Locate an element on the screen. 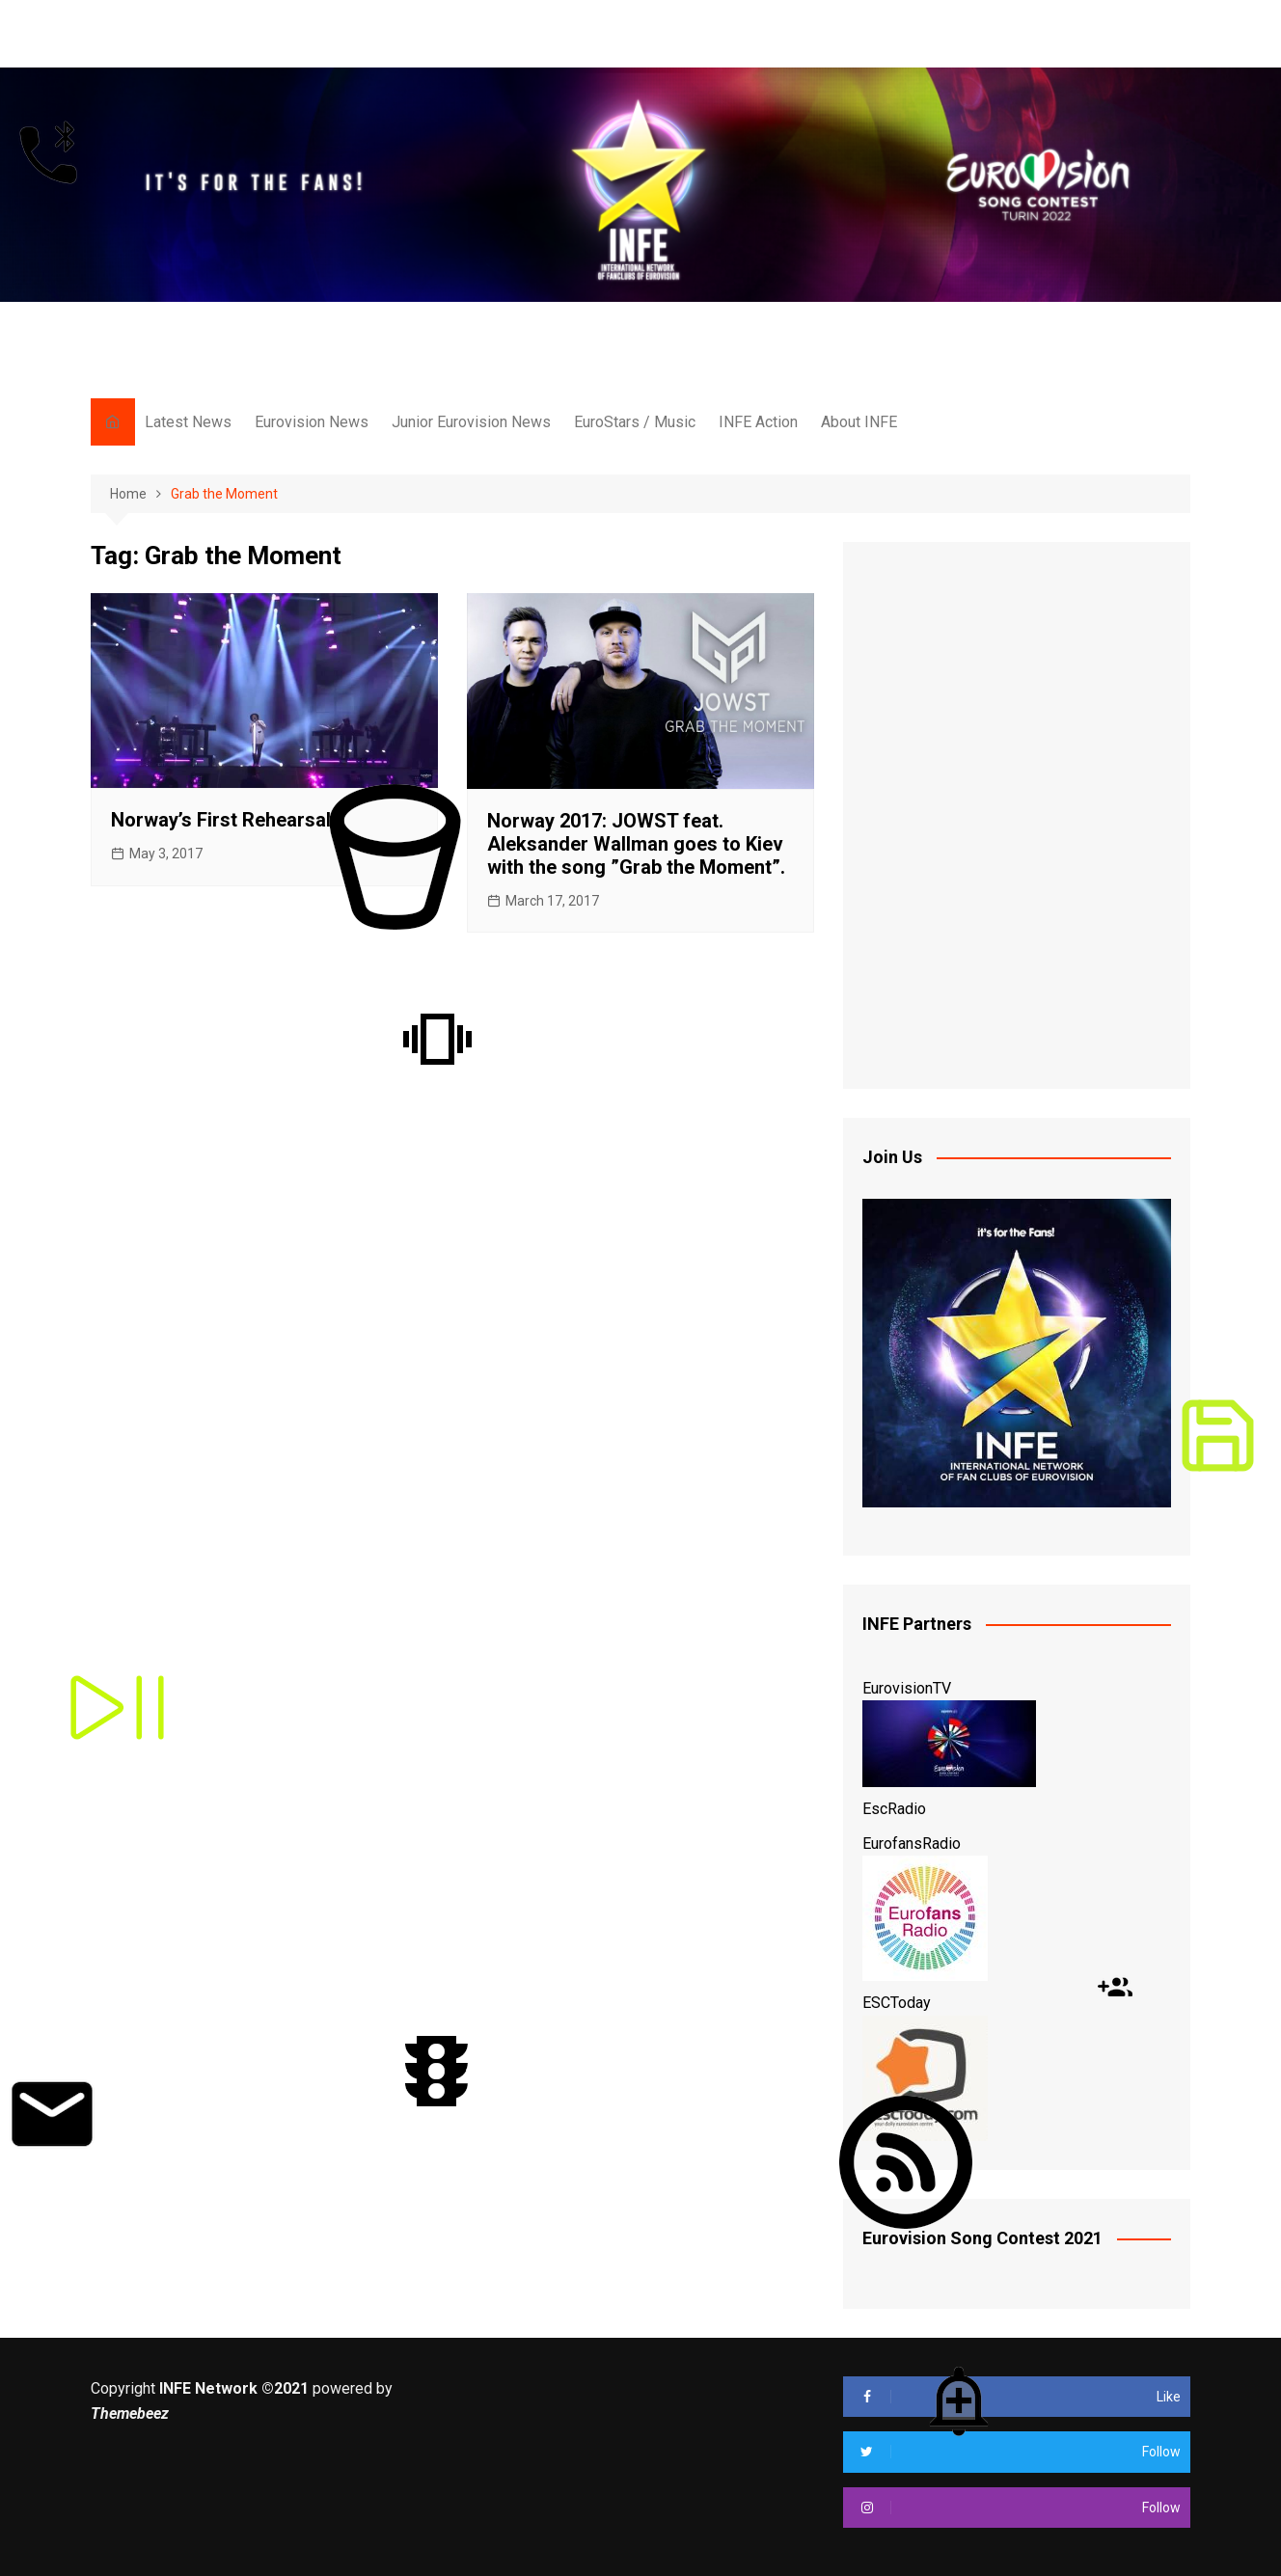 This screenshot has width=1281, height=2576. phone call connected via bluetooth speaker is located at coordinates (48, 155).